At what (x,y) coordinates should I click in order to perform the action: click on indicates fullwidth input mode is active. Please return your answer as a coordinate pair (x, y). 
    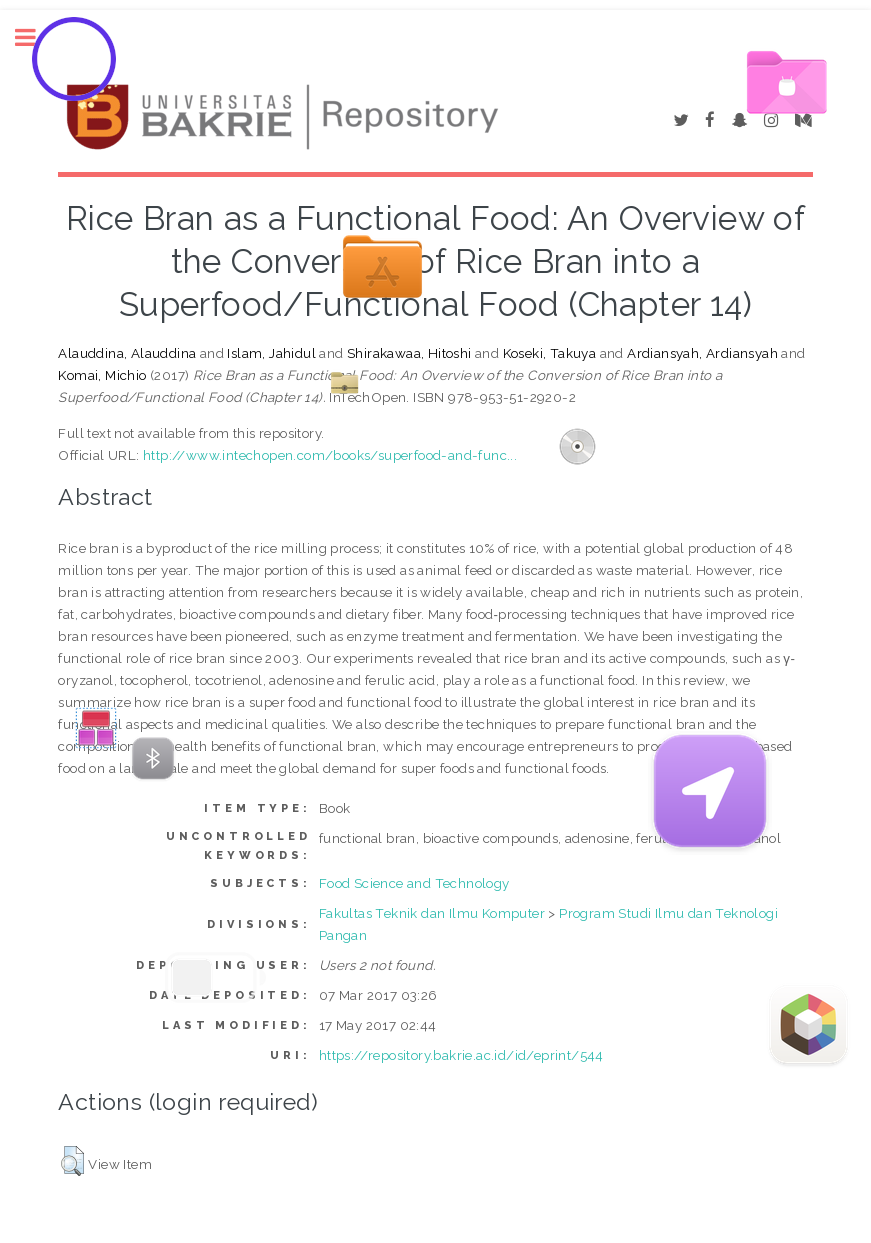
    Looking at the image, I should click on (74, 59).